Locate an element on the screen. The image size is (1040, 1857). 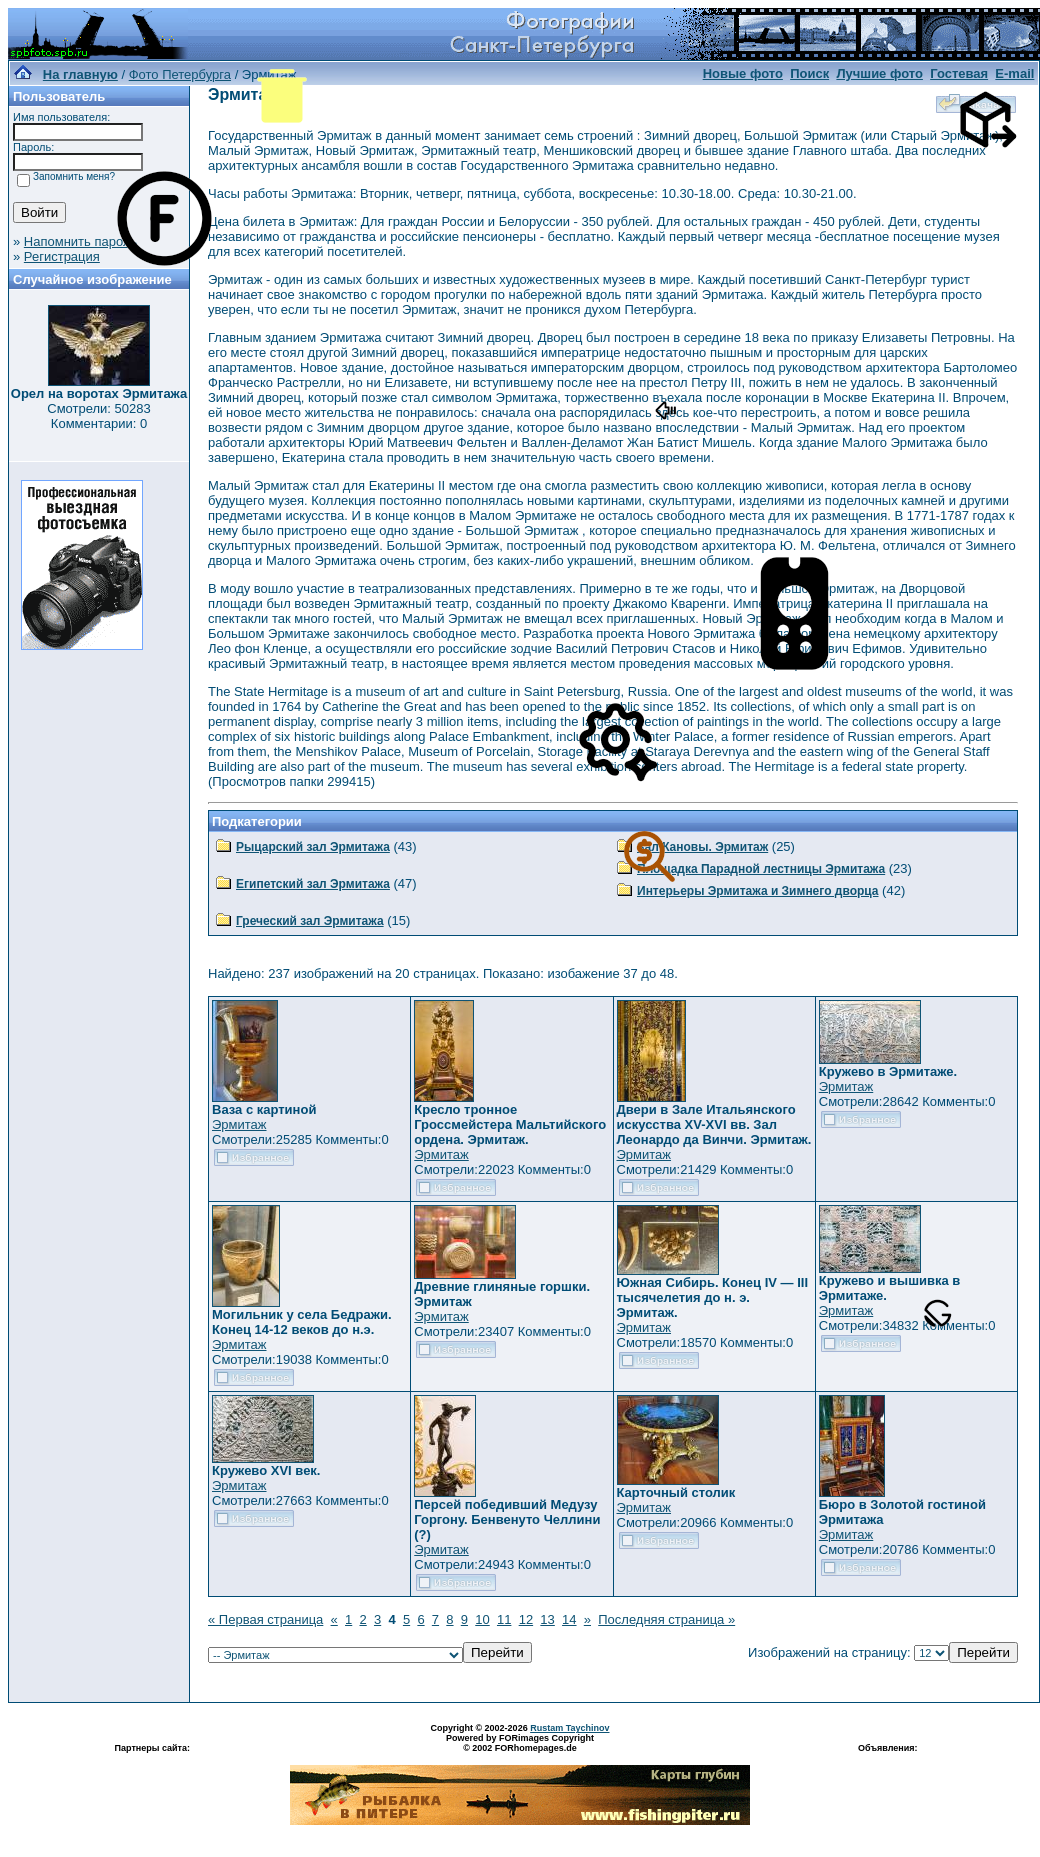
delete an item is located at coordinates (282, 98).